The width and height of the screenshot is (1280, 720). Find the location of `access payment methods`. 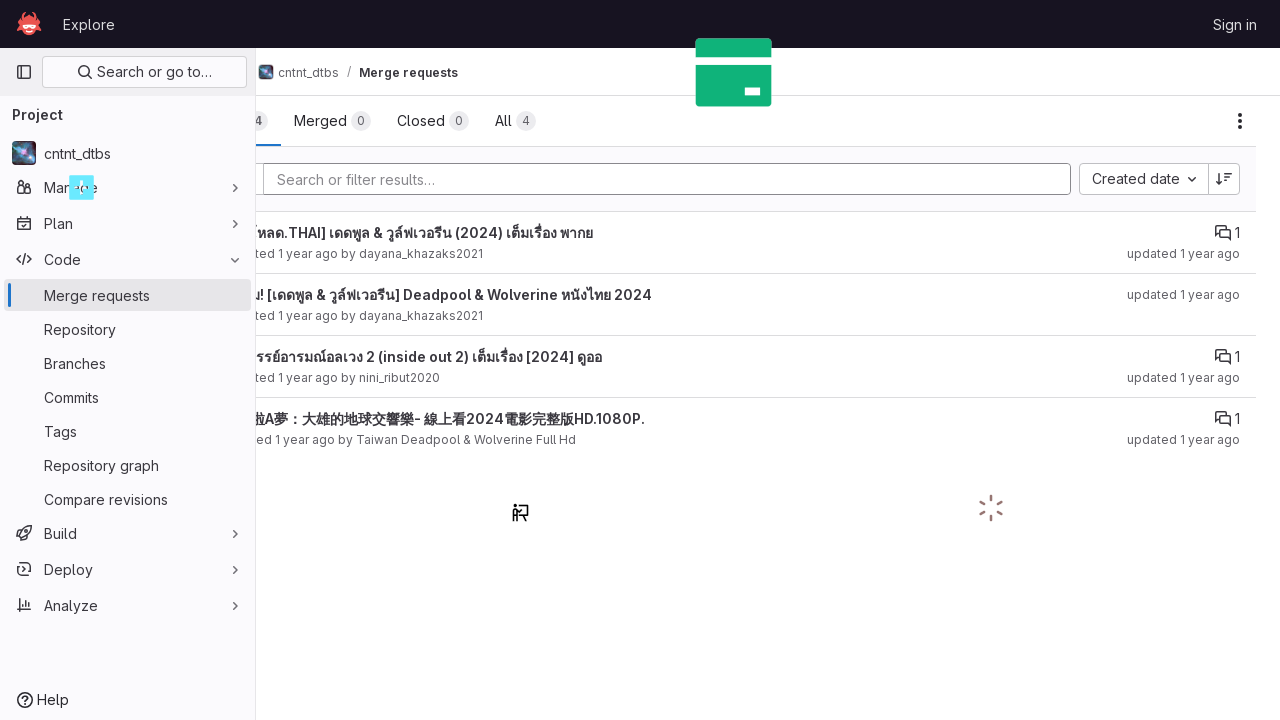

access payment methods is located at coordinates (733, 72).